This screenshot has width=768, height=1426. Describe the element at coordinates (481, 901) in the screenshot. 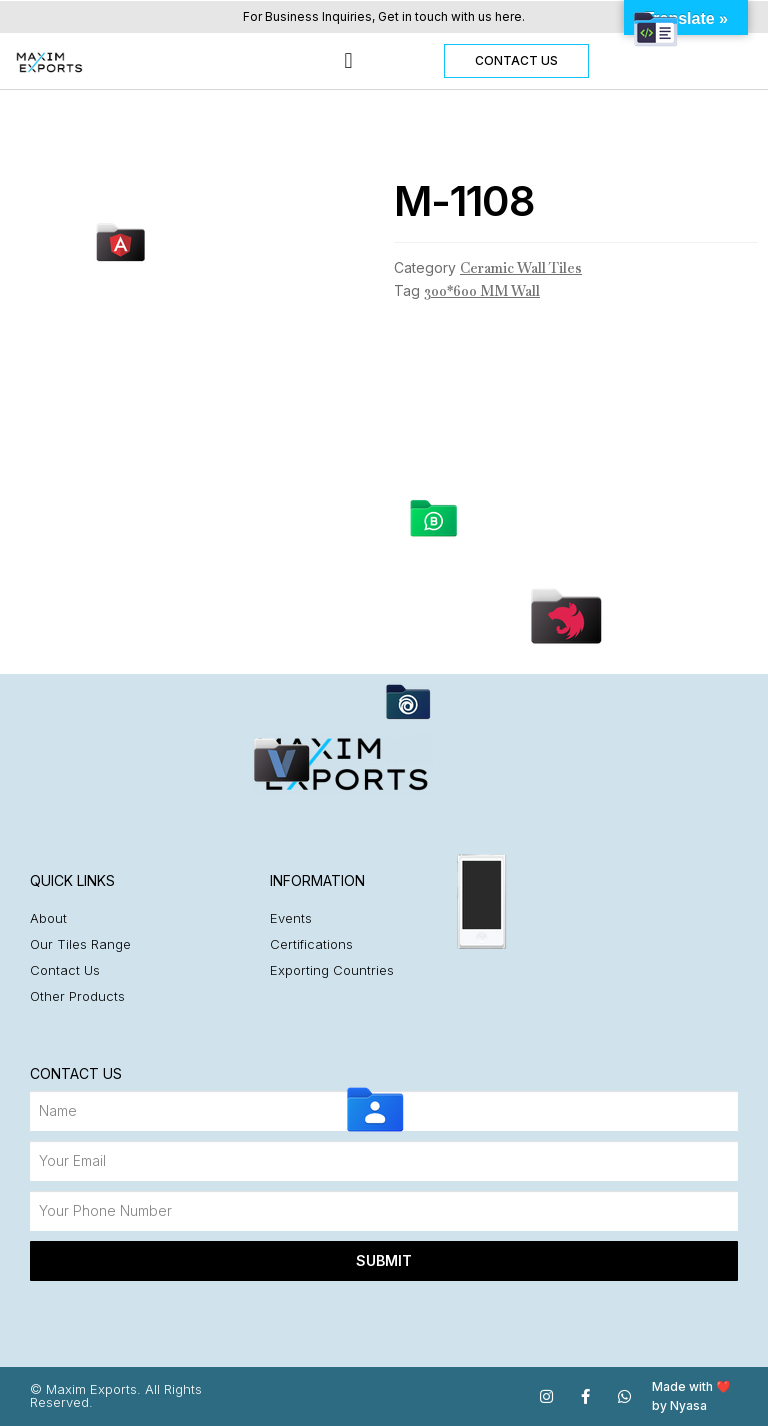

I see `iPod nano device connected` at that location.